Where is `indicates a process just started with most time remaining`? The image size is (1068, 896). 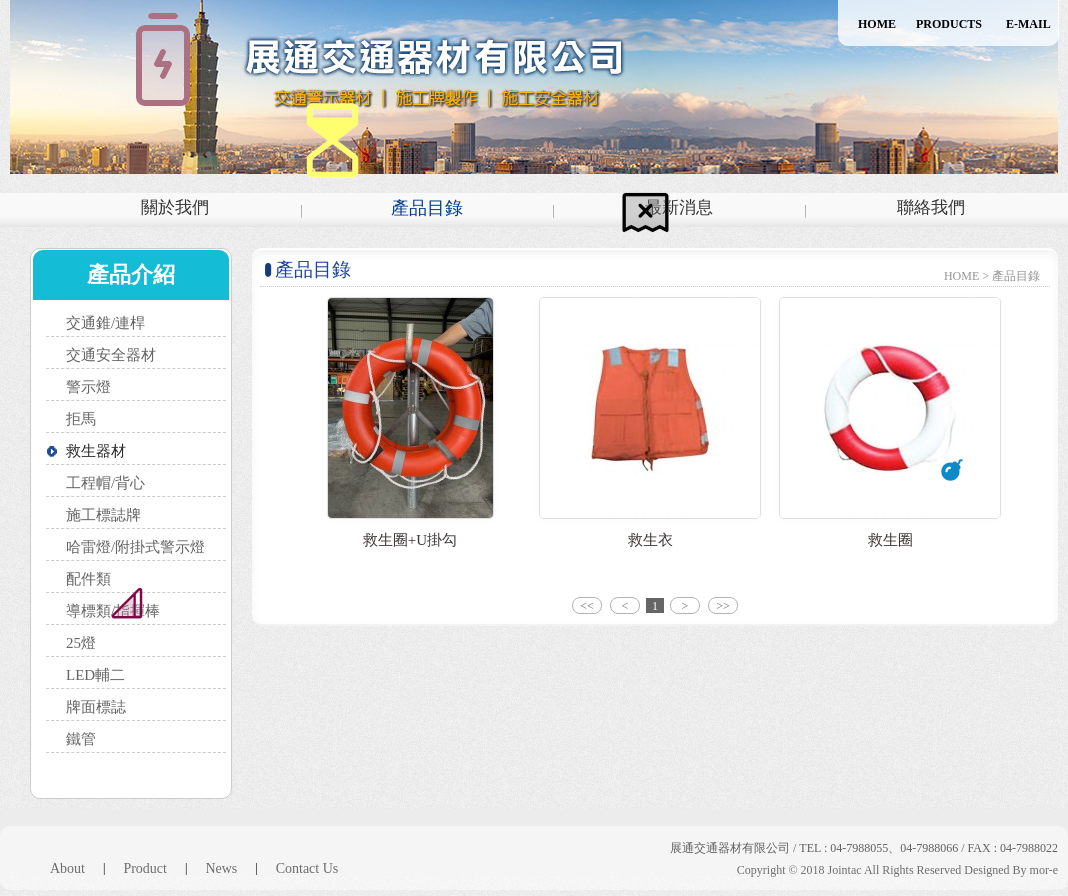 indicates a process just started with most time remaining is located at coordinates (332, 140).